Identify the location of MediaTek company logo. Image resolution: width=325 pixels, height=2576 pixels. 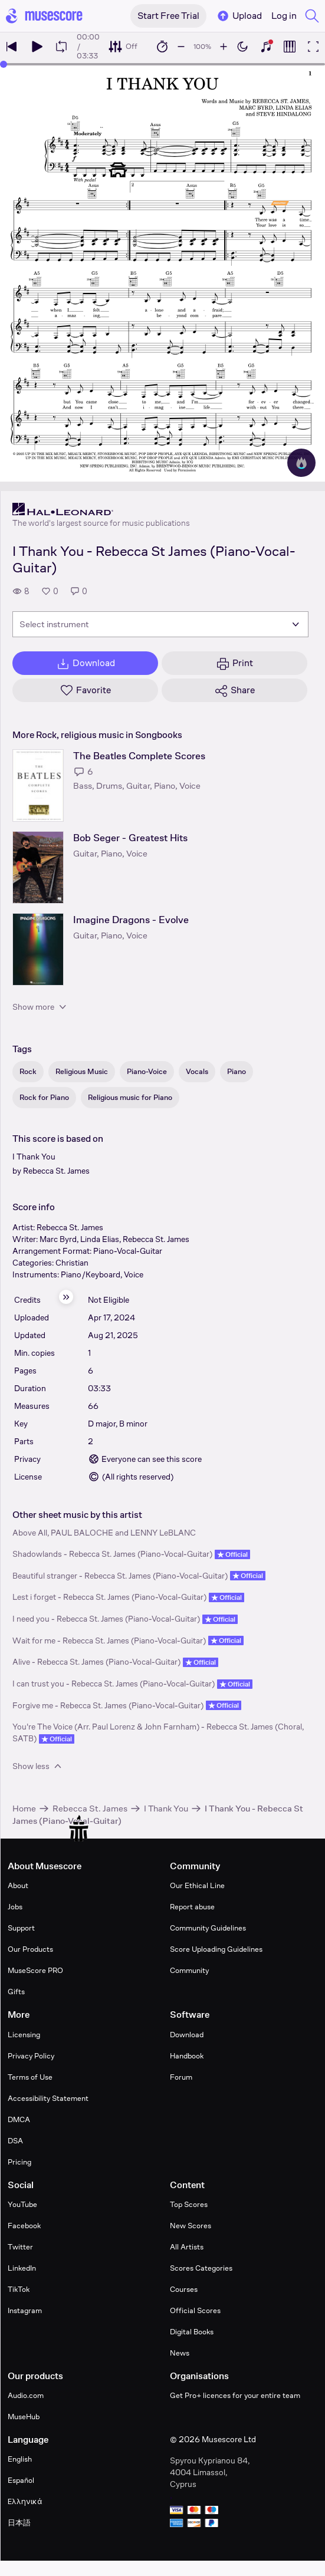
(280, 203).